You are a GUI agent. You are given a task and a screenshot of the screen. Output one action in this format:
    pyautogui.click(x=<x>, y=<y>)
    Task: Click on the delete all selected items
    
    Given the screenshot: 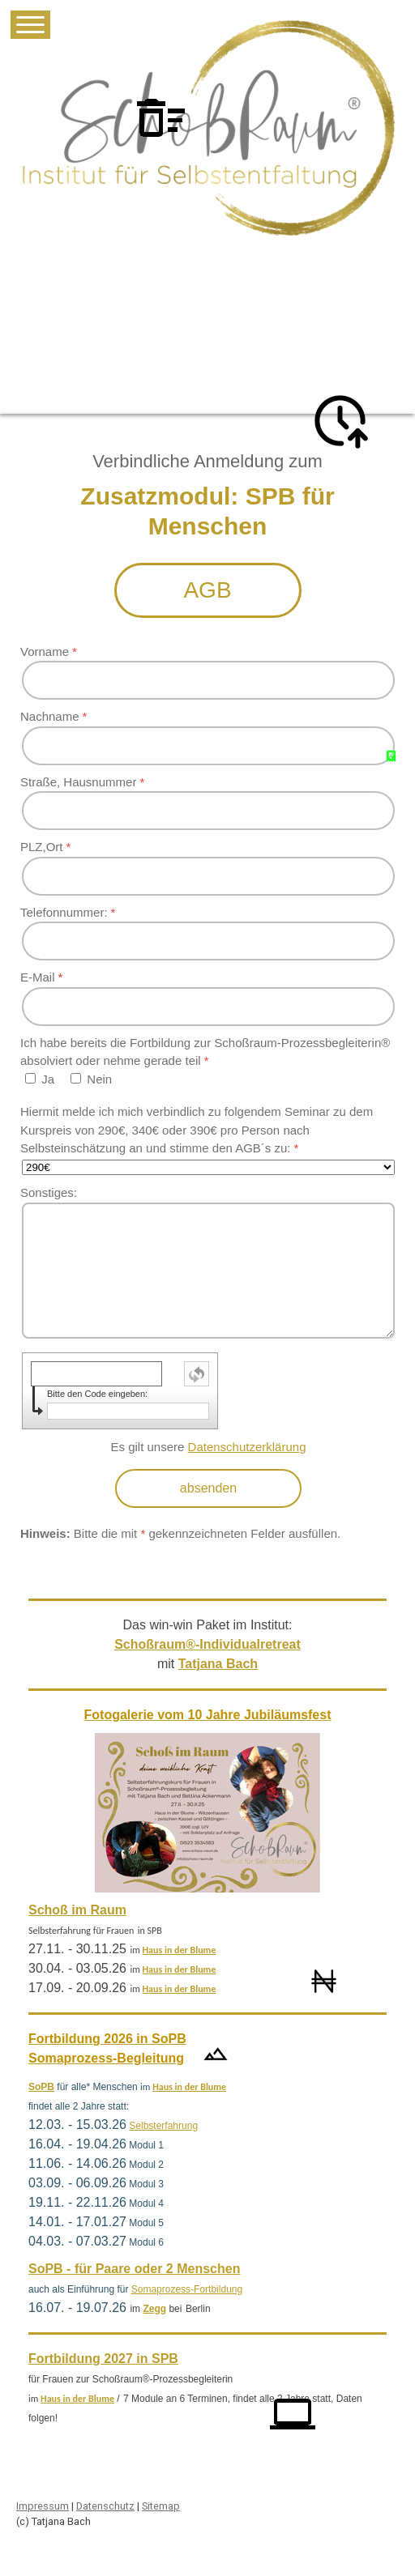 What is the action you would take?
    pyautogui.click(x=160, y=117)
    